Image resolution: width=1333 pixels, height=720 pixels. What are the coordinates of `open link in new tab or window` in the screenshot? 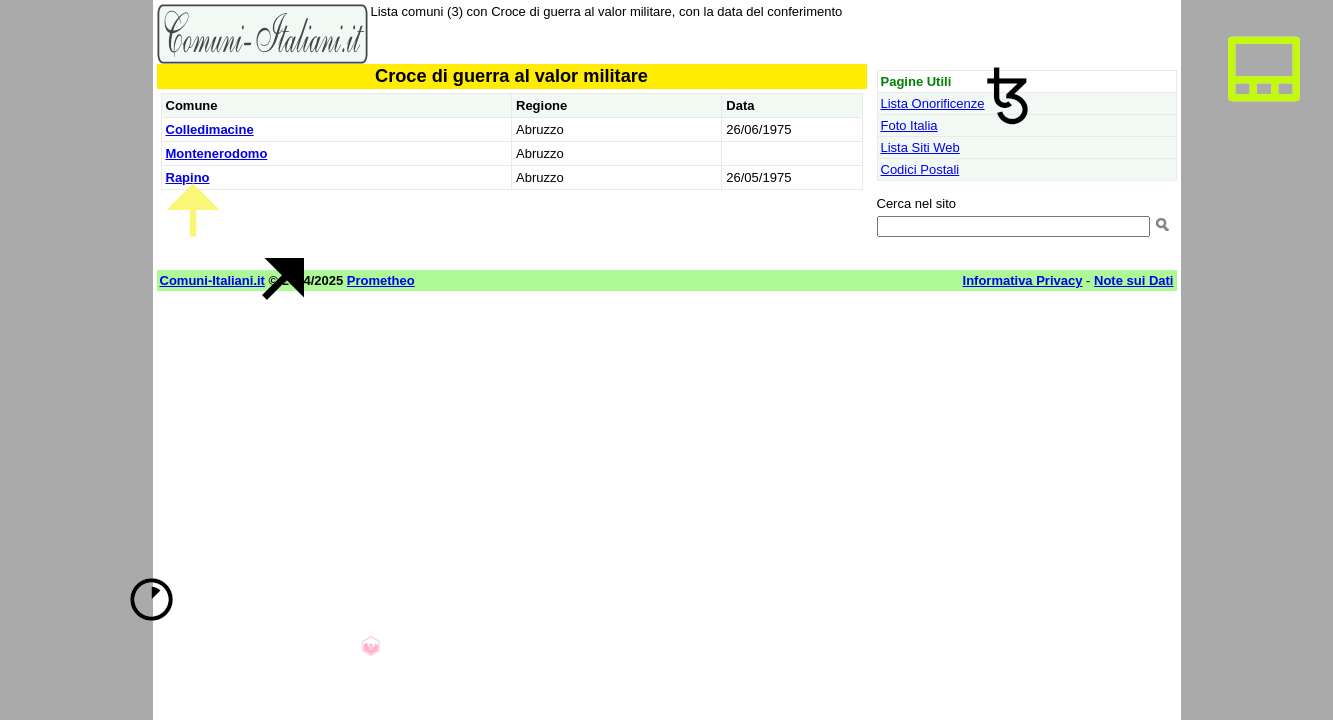 It's located at (283, 279).